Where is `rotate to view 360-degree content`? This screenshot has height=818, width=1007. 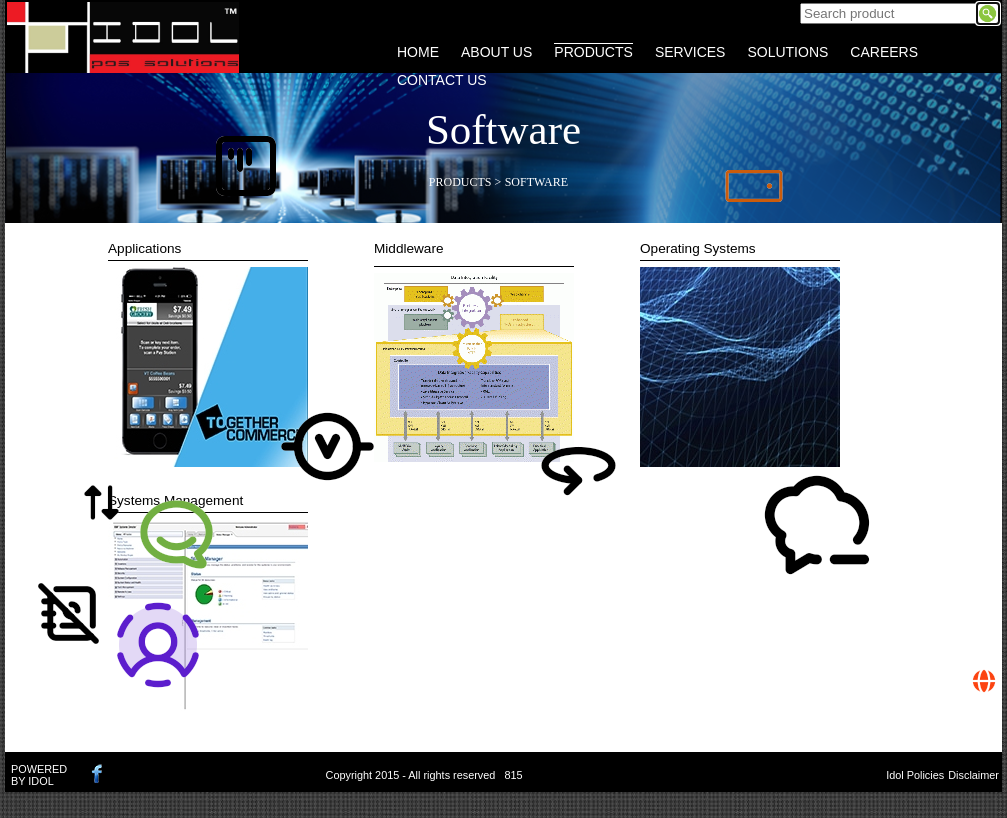
rotate to view 360-degree content is located at coordinates (578, 465).